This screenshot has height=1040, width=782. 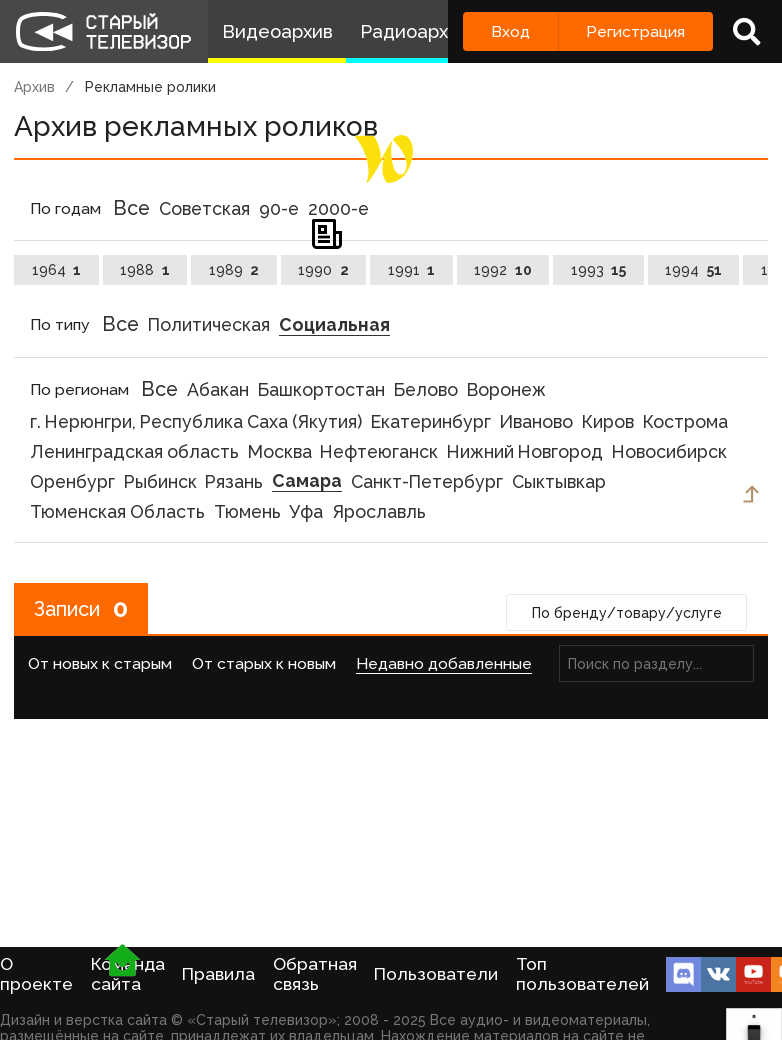 I want to click on go to home screen, so click(x=122, y=961).